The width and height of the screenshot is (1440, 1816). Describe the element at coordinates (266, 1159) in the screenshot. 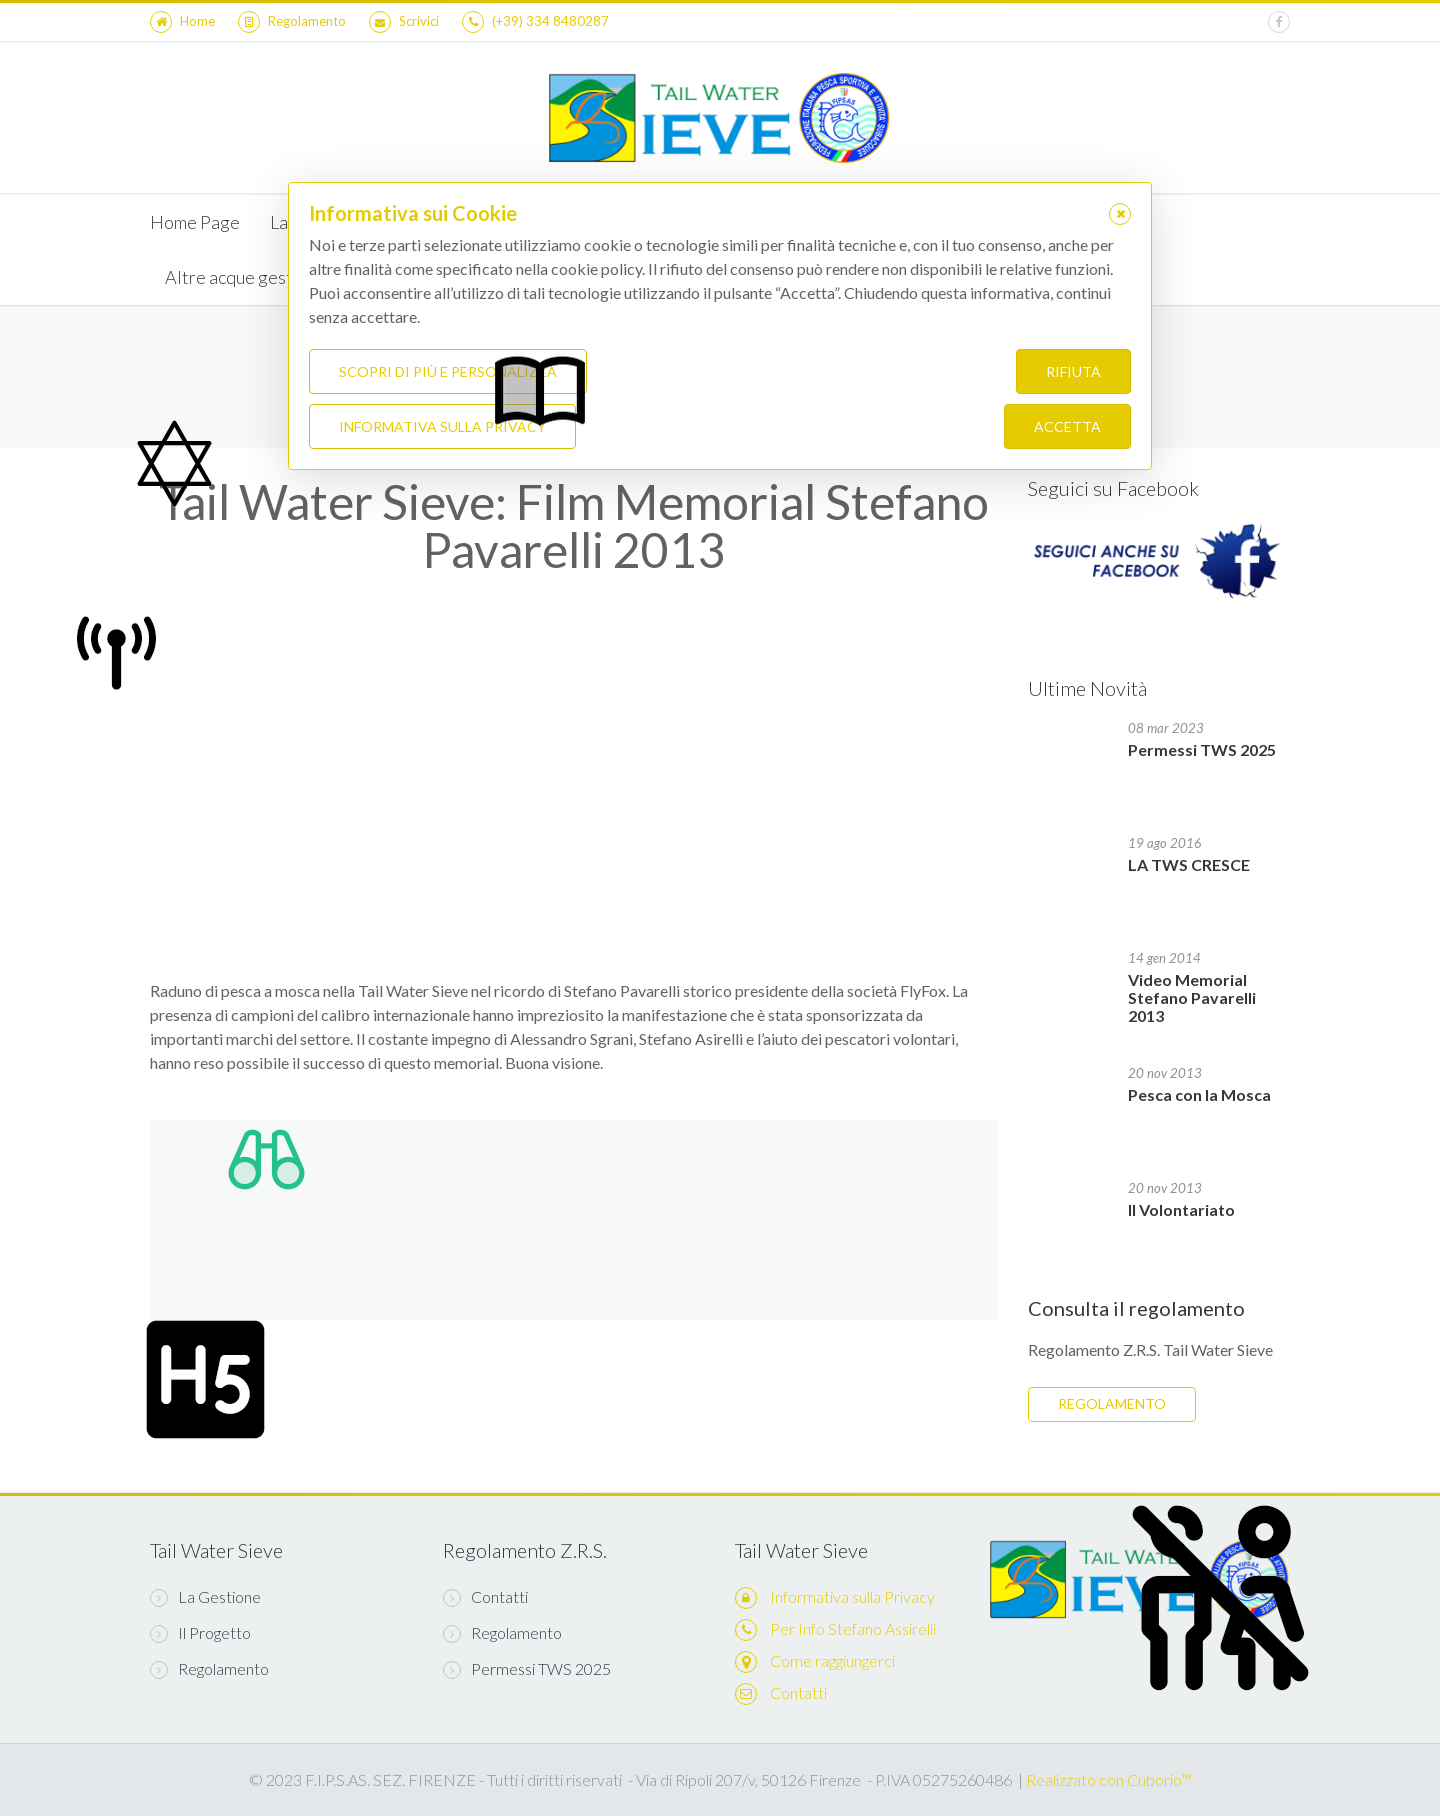

I see `search or explore content` at that location.